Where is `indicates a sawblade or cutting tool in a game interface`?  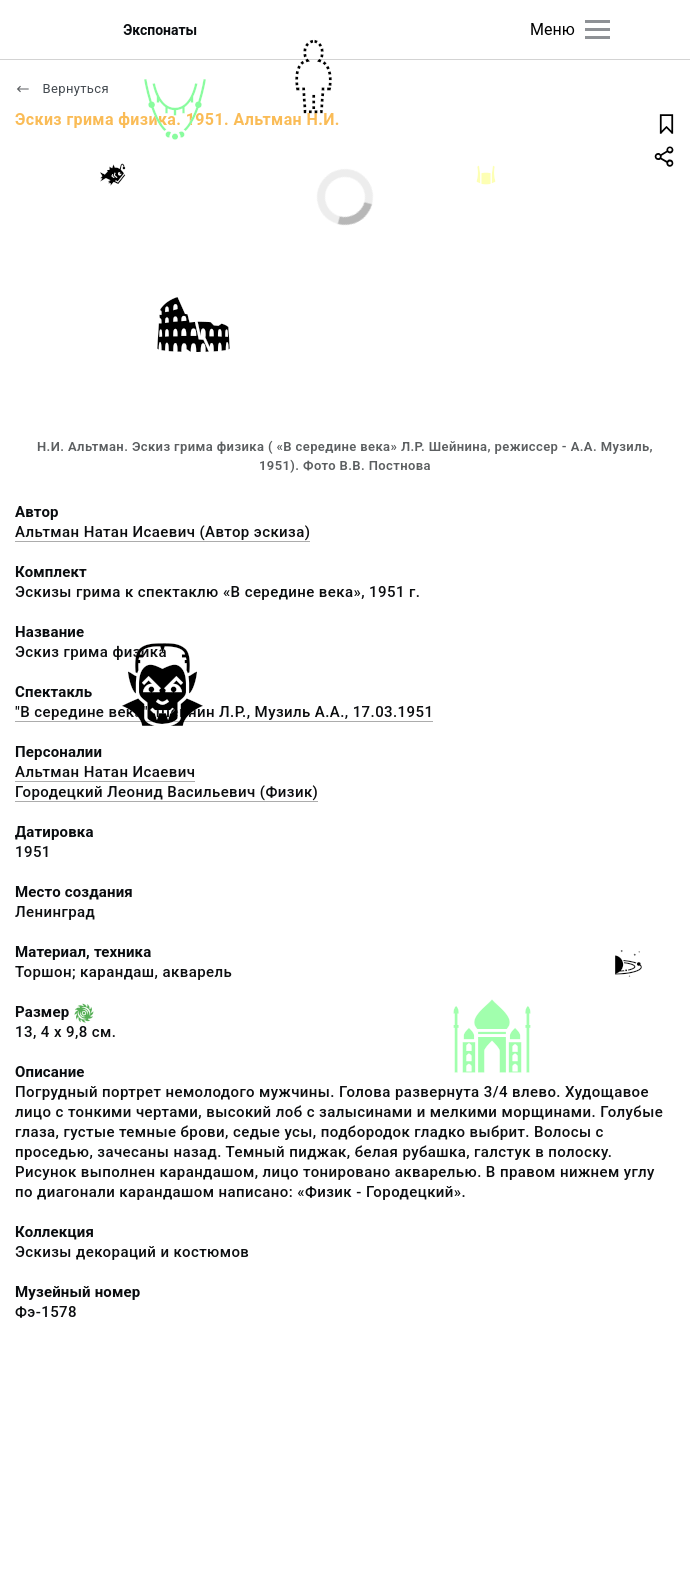 indicates a sawblade or cutting tool in a game interface is located at coordinates (84, 1013).